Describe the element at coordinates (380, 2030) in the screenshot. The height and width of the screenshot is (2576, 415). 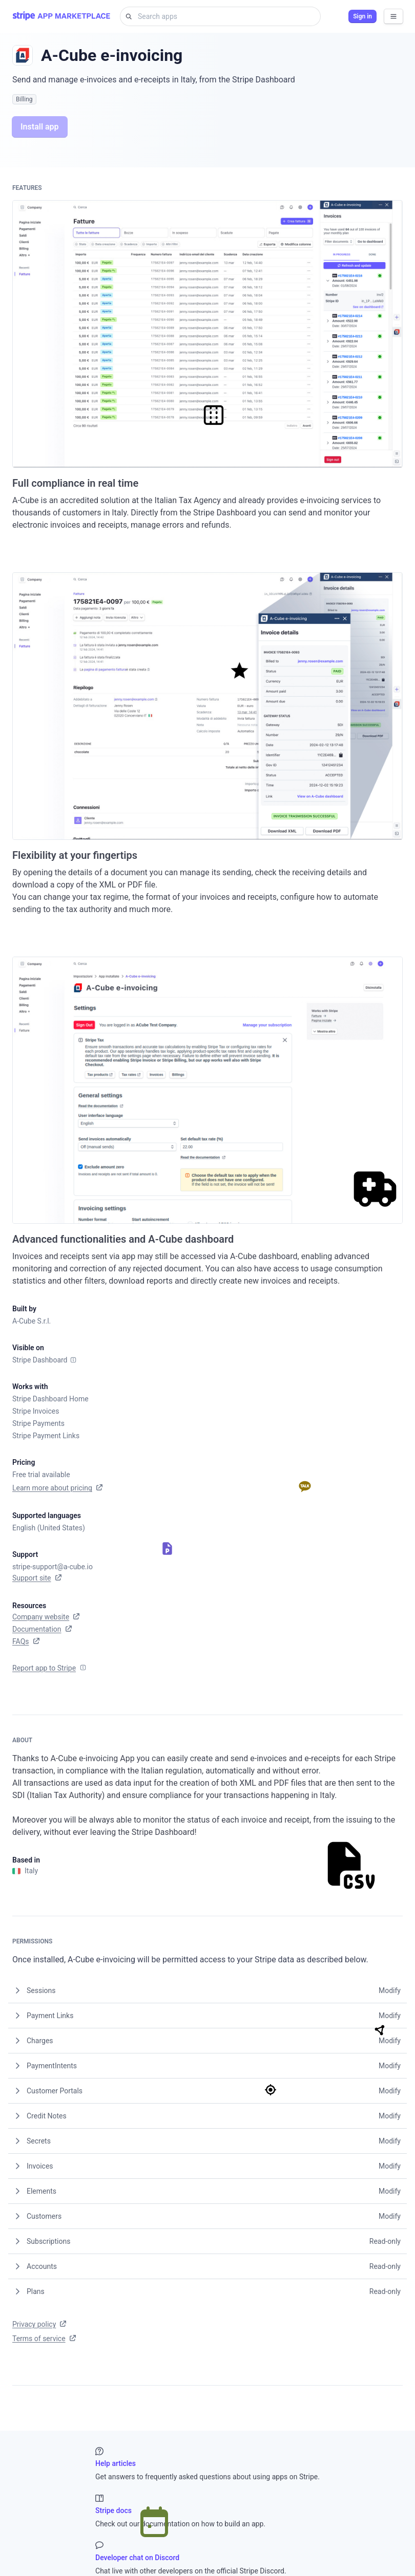
I see `view network connections` at that location.